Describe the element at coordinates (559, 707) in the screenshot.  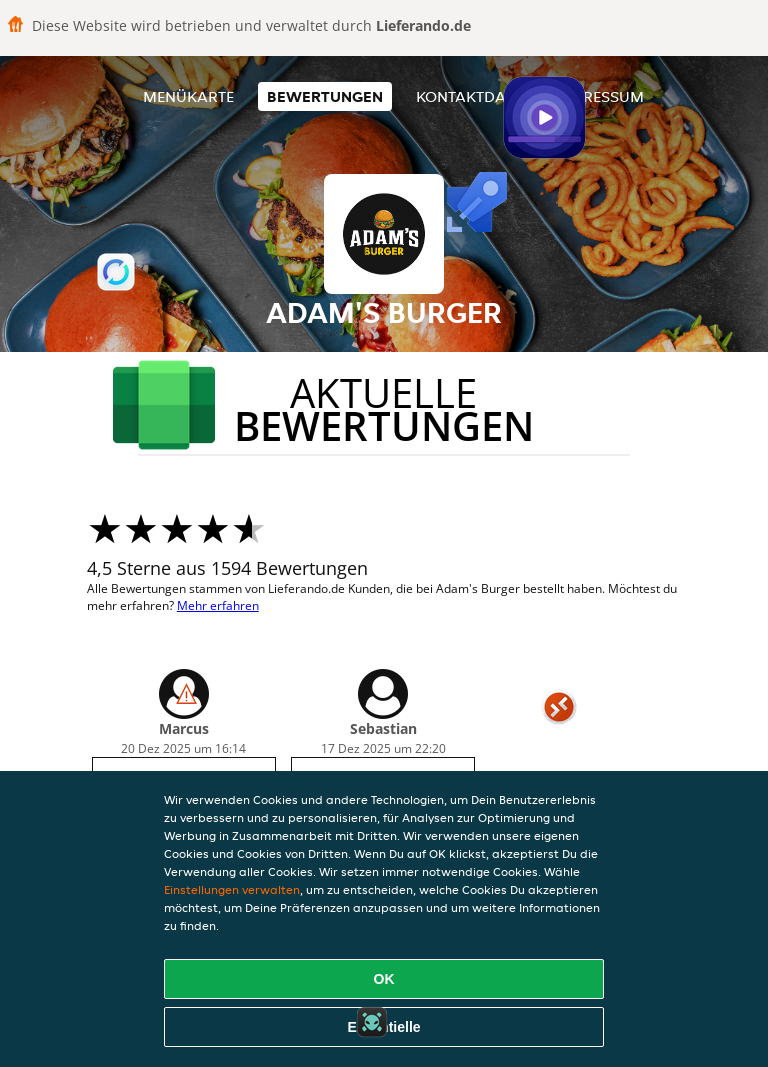
I see `open remote desktop connection` at that location.